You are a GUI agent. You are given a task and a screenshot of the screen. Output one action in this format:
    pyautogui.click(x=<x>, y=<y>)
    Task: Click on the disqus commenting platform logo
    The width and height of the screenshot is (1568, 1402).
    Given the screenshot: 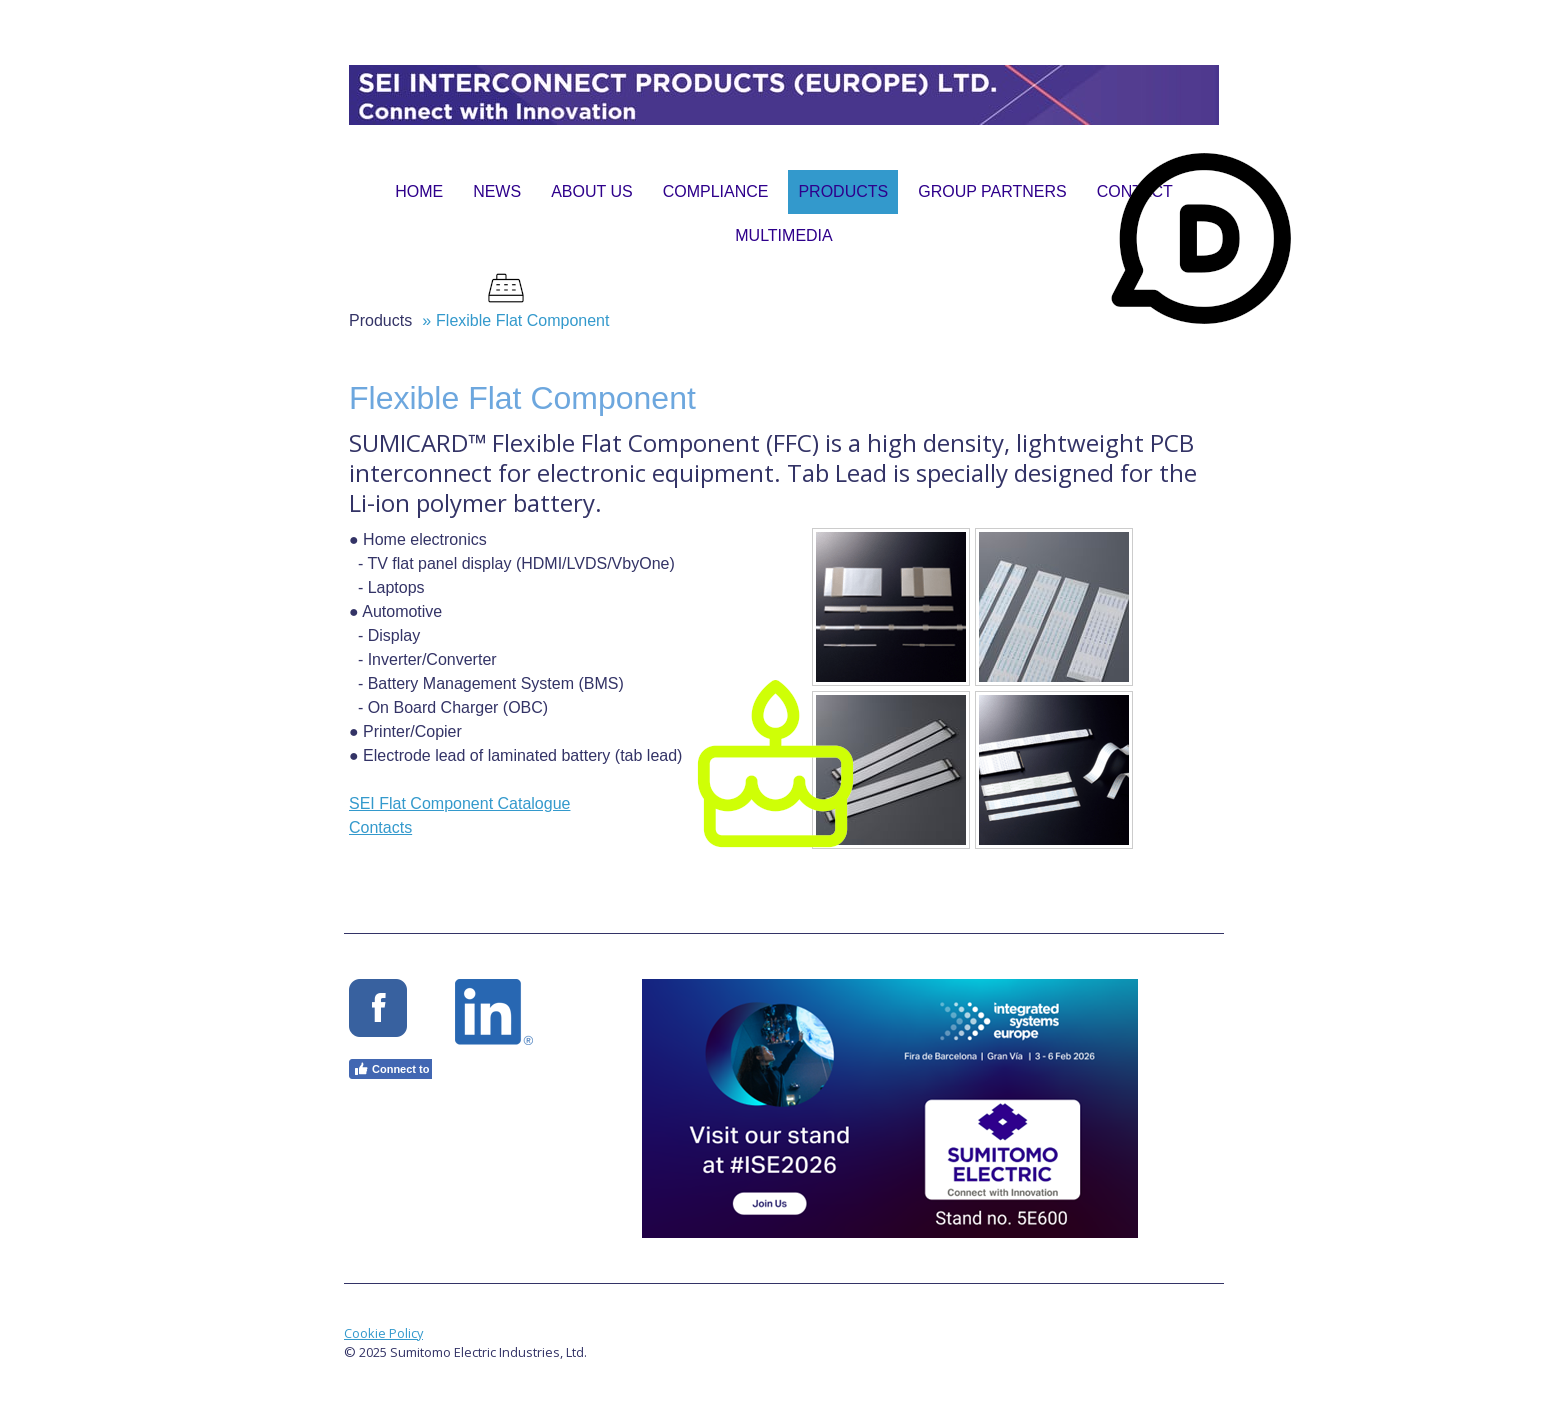 What is the action you would take?
    pyautogui.click(x=1205, y=238)
    